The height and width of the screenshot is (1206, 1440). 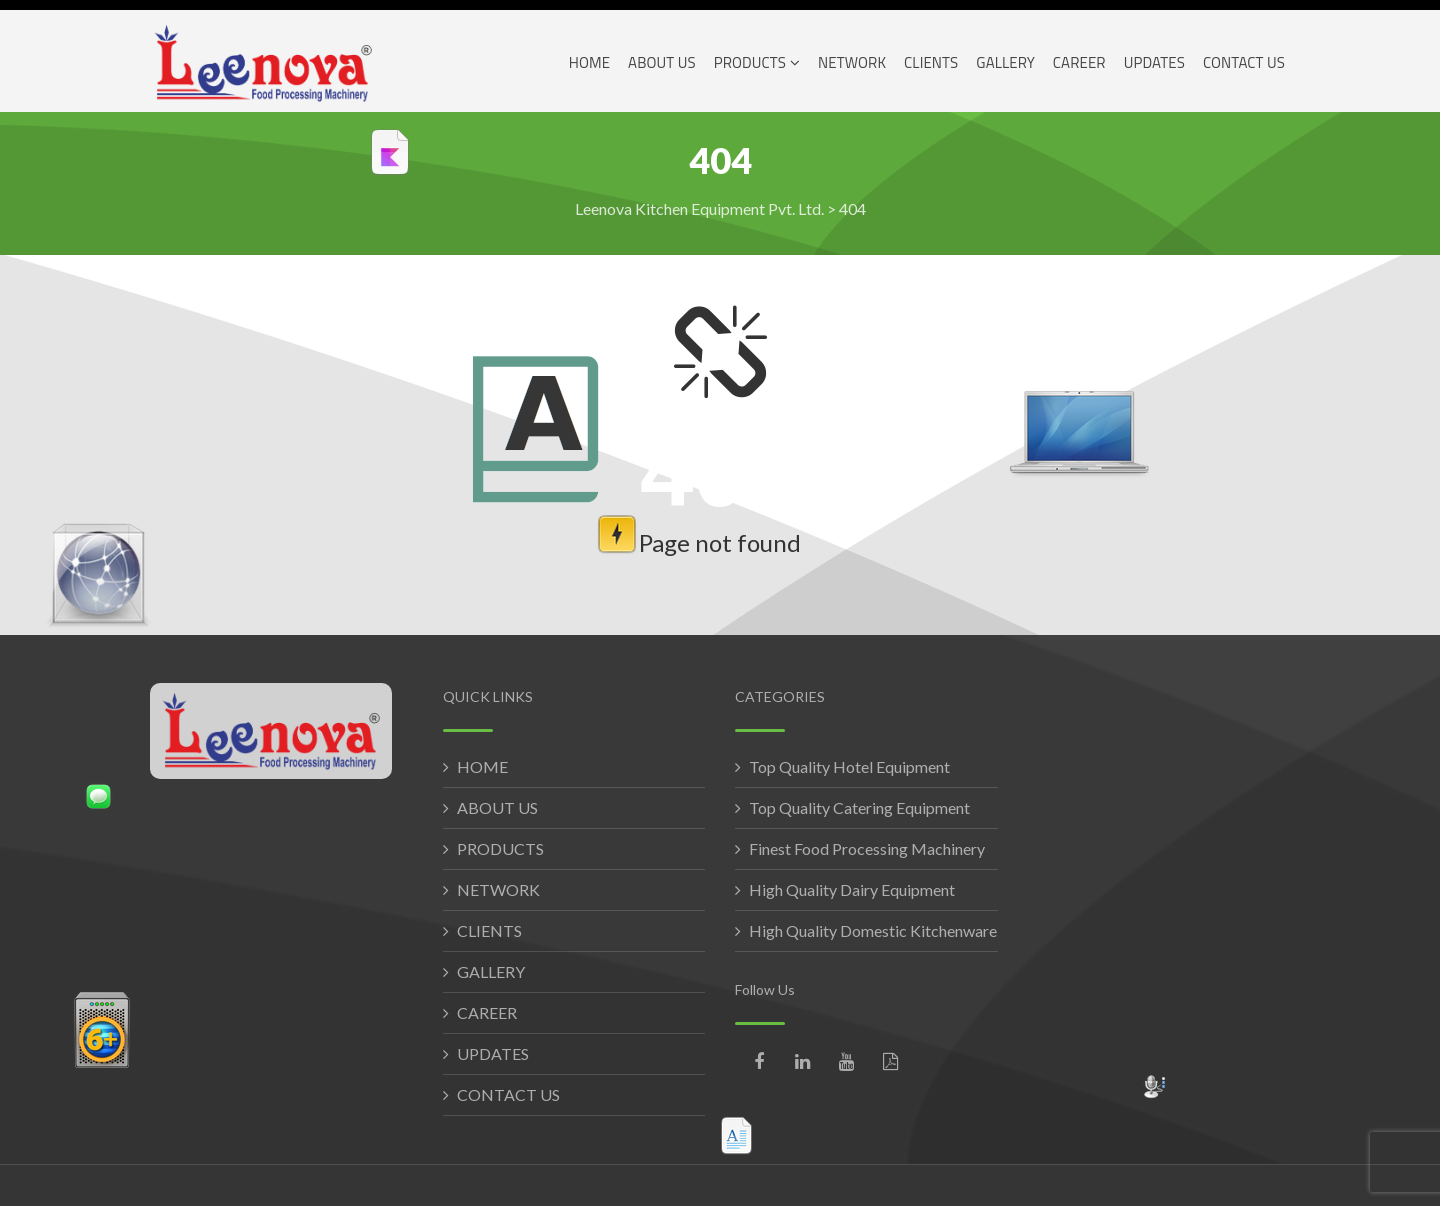 What do you see at coordinates (98, 796) in the screenshot?
I see `open the messages app` at bounding box center [98, 796].